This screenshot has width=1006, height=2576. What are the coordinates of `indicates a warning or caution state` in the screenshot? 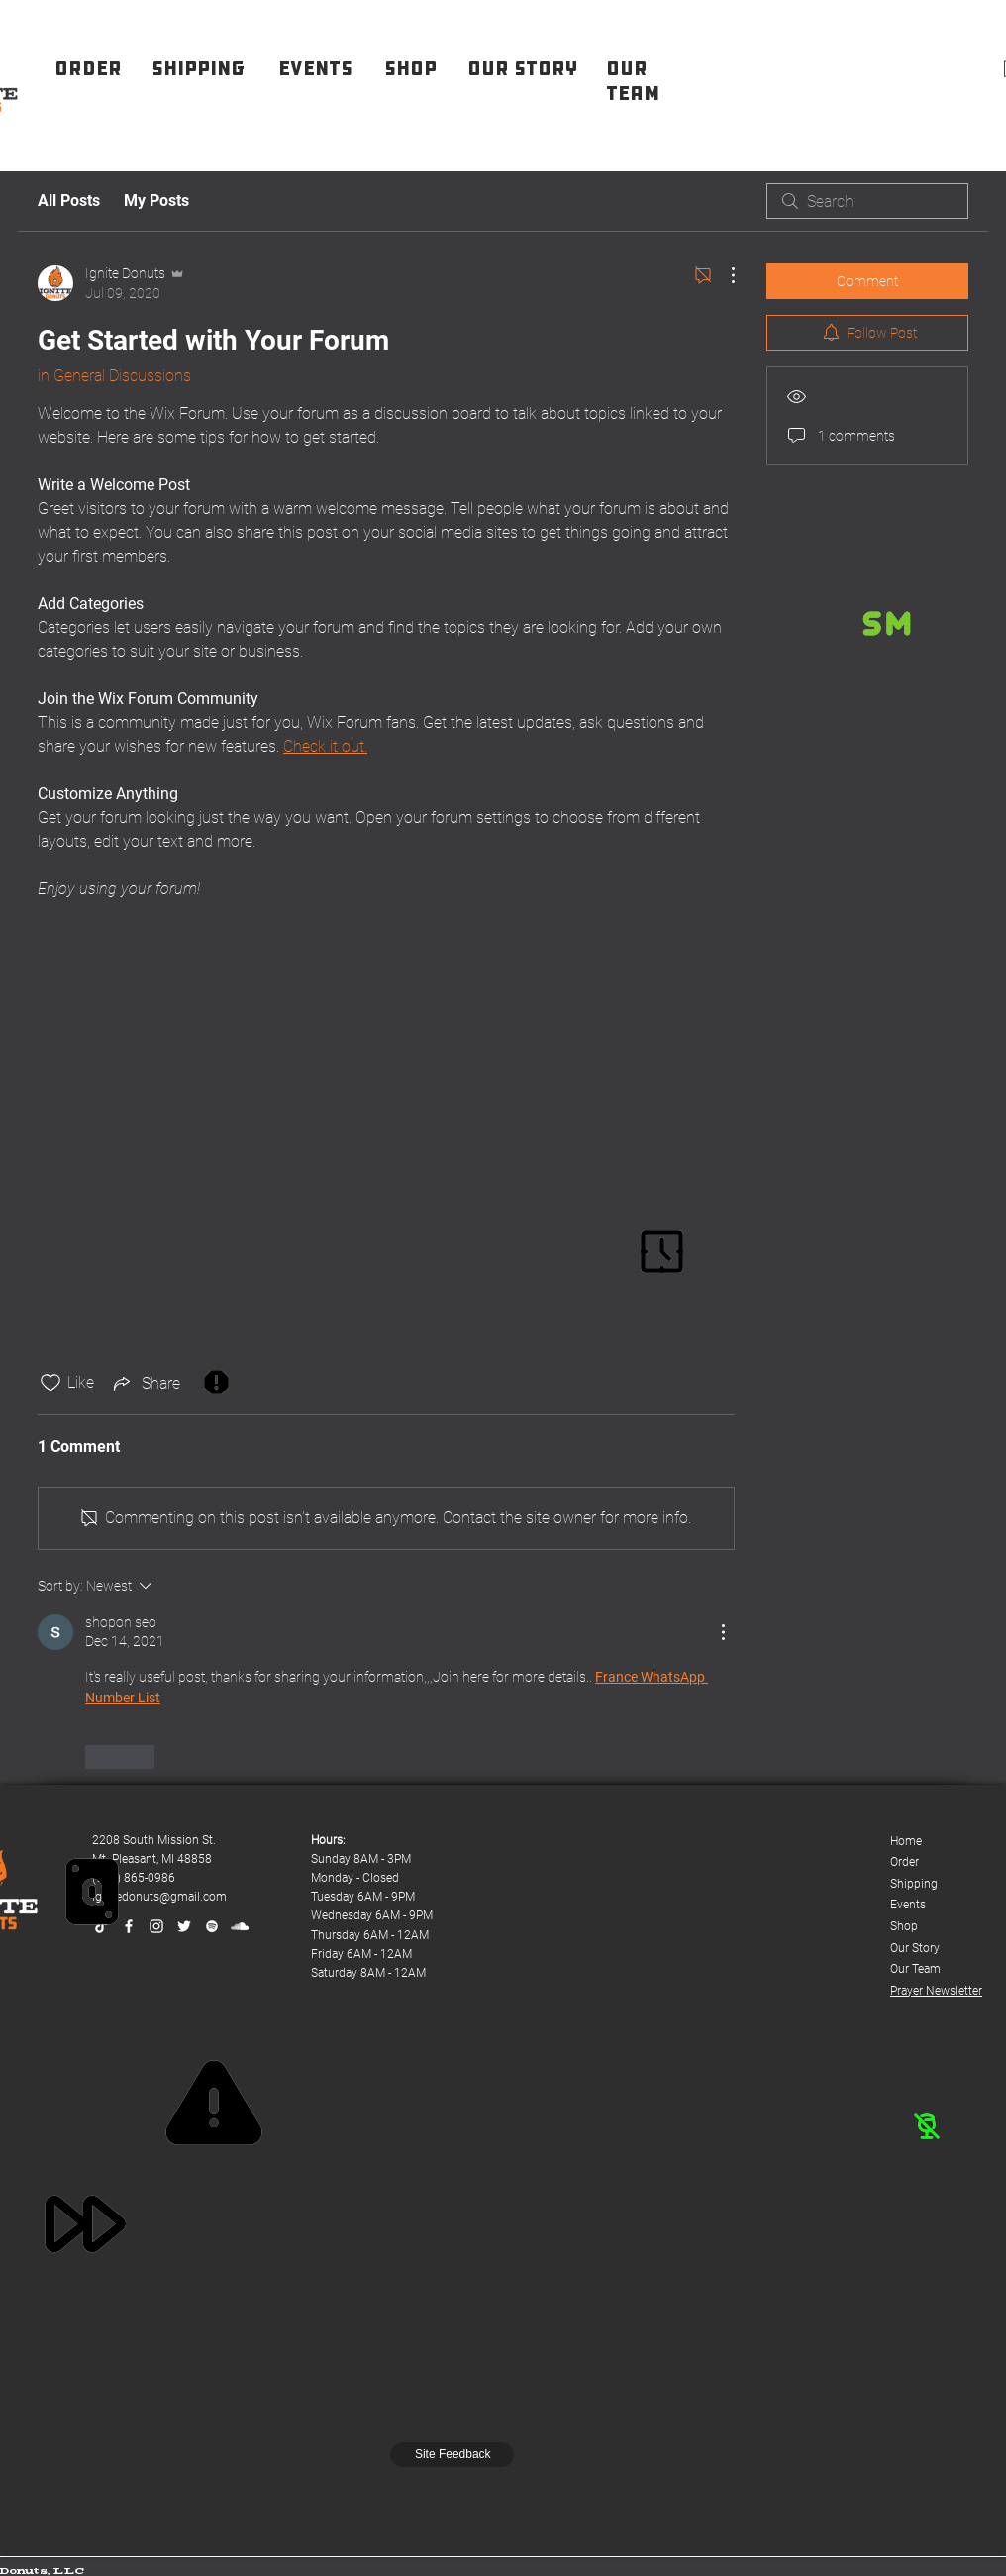 It's located at (214, 2106).